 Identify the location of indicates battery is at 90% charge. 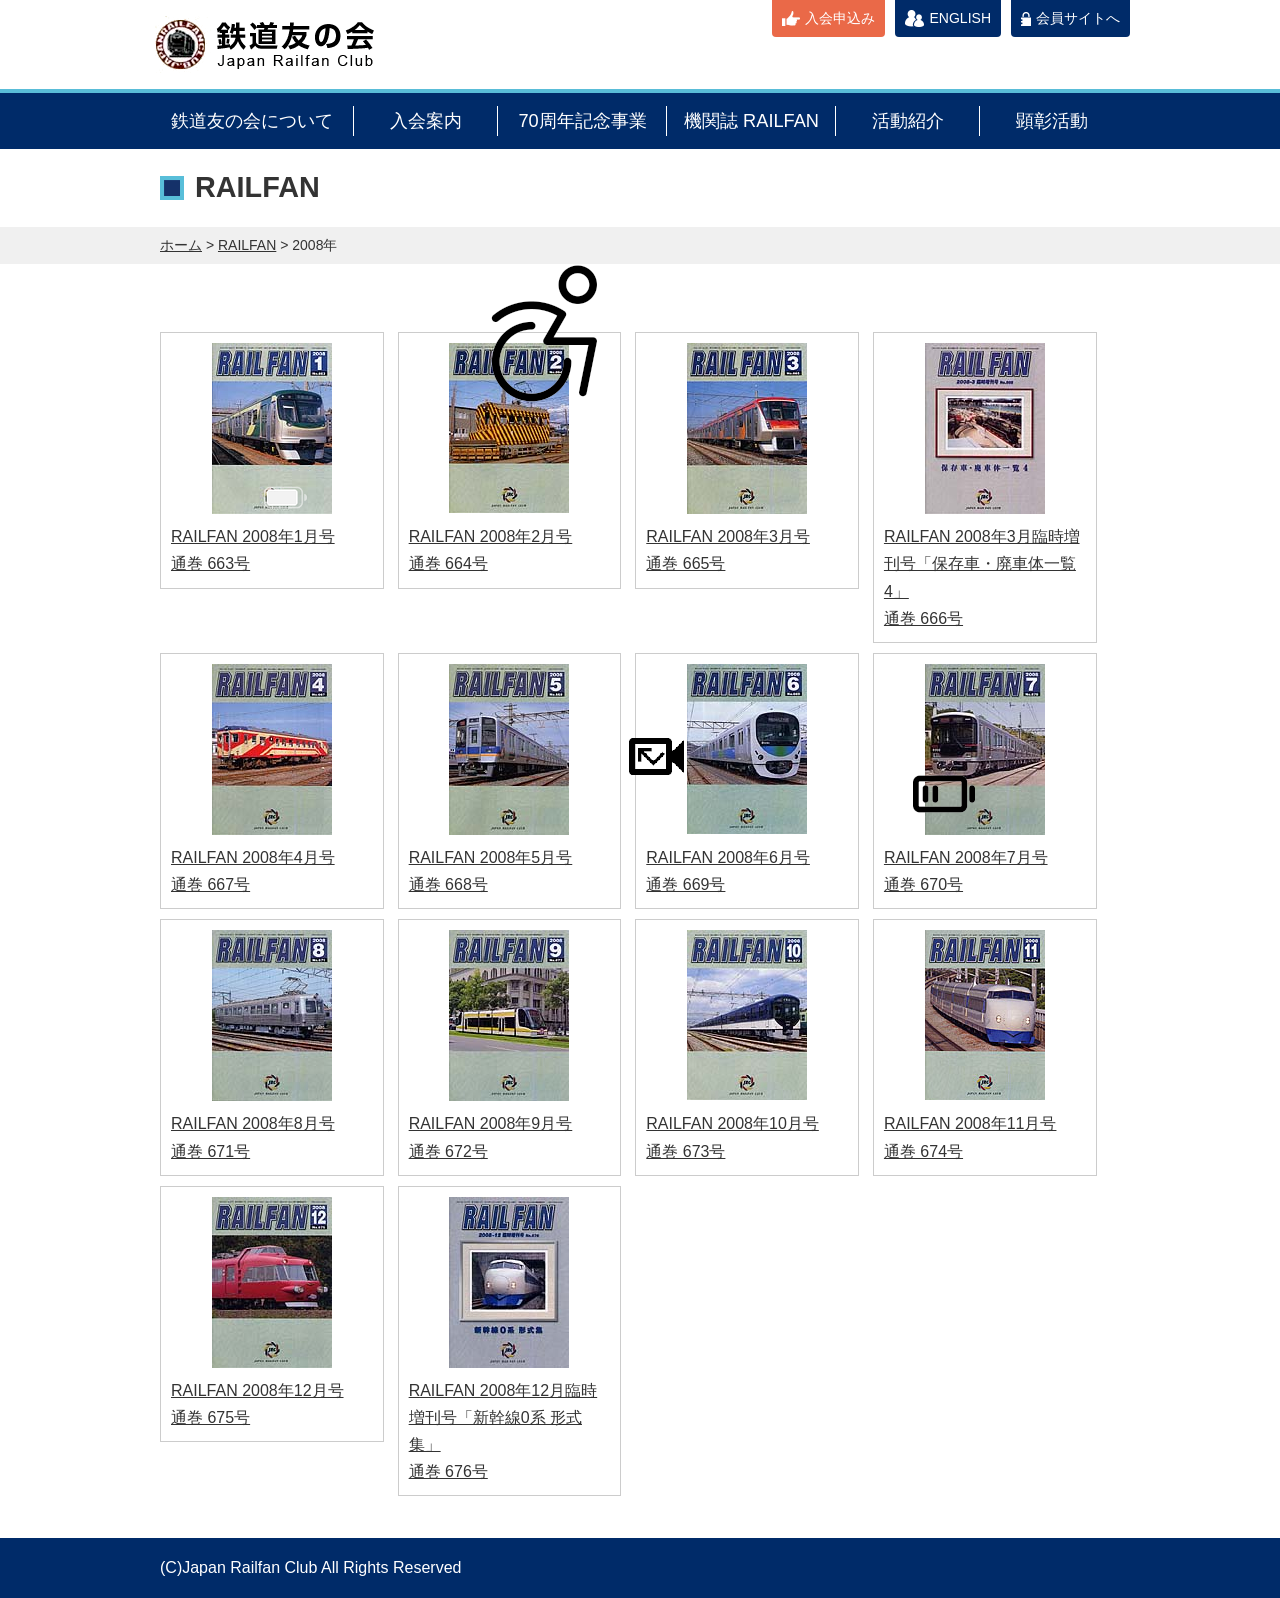
(285, 497).